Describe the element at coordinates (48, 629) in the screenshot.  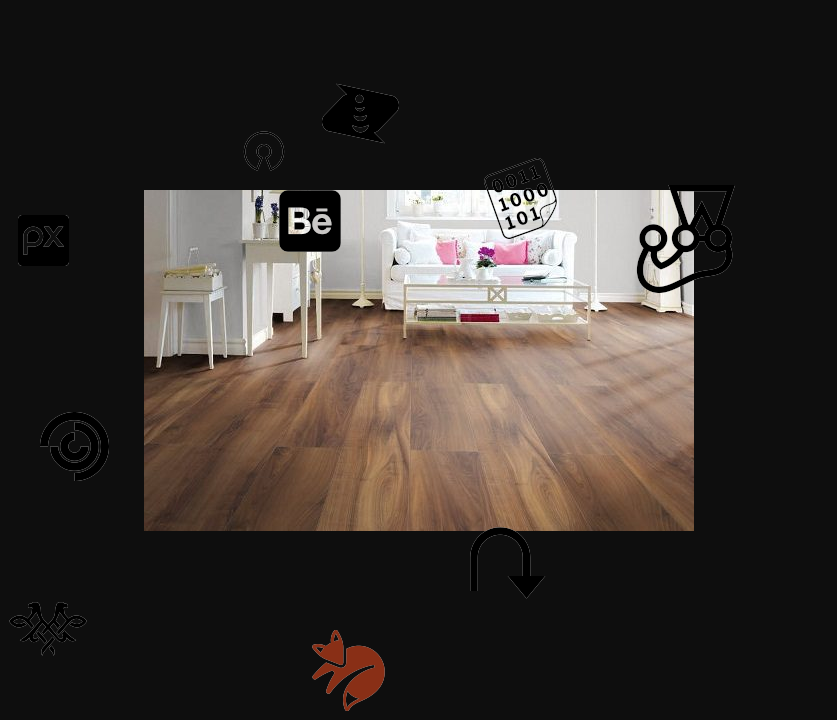
I see `air serbia airline logo` at that location.